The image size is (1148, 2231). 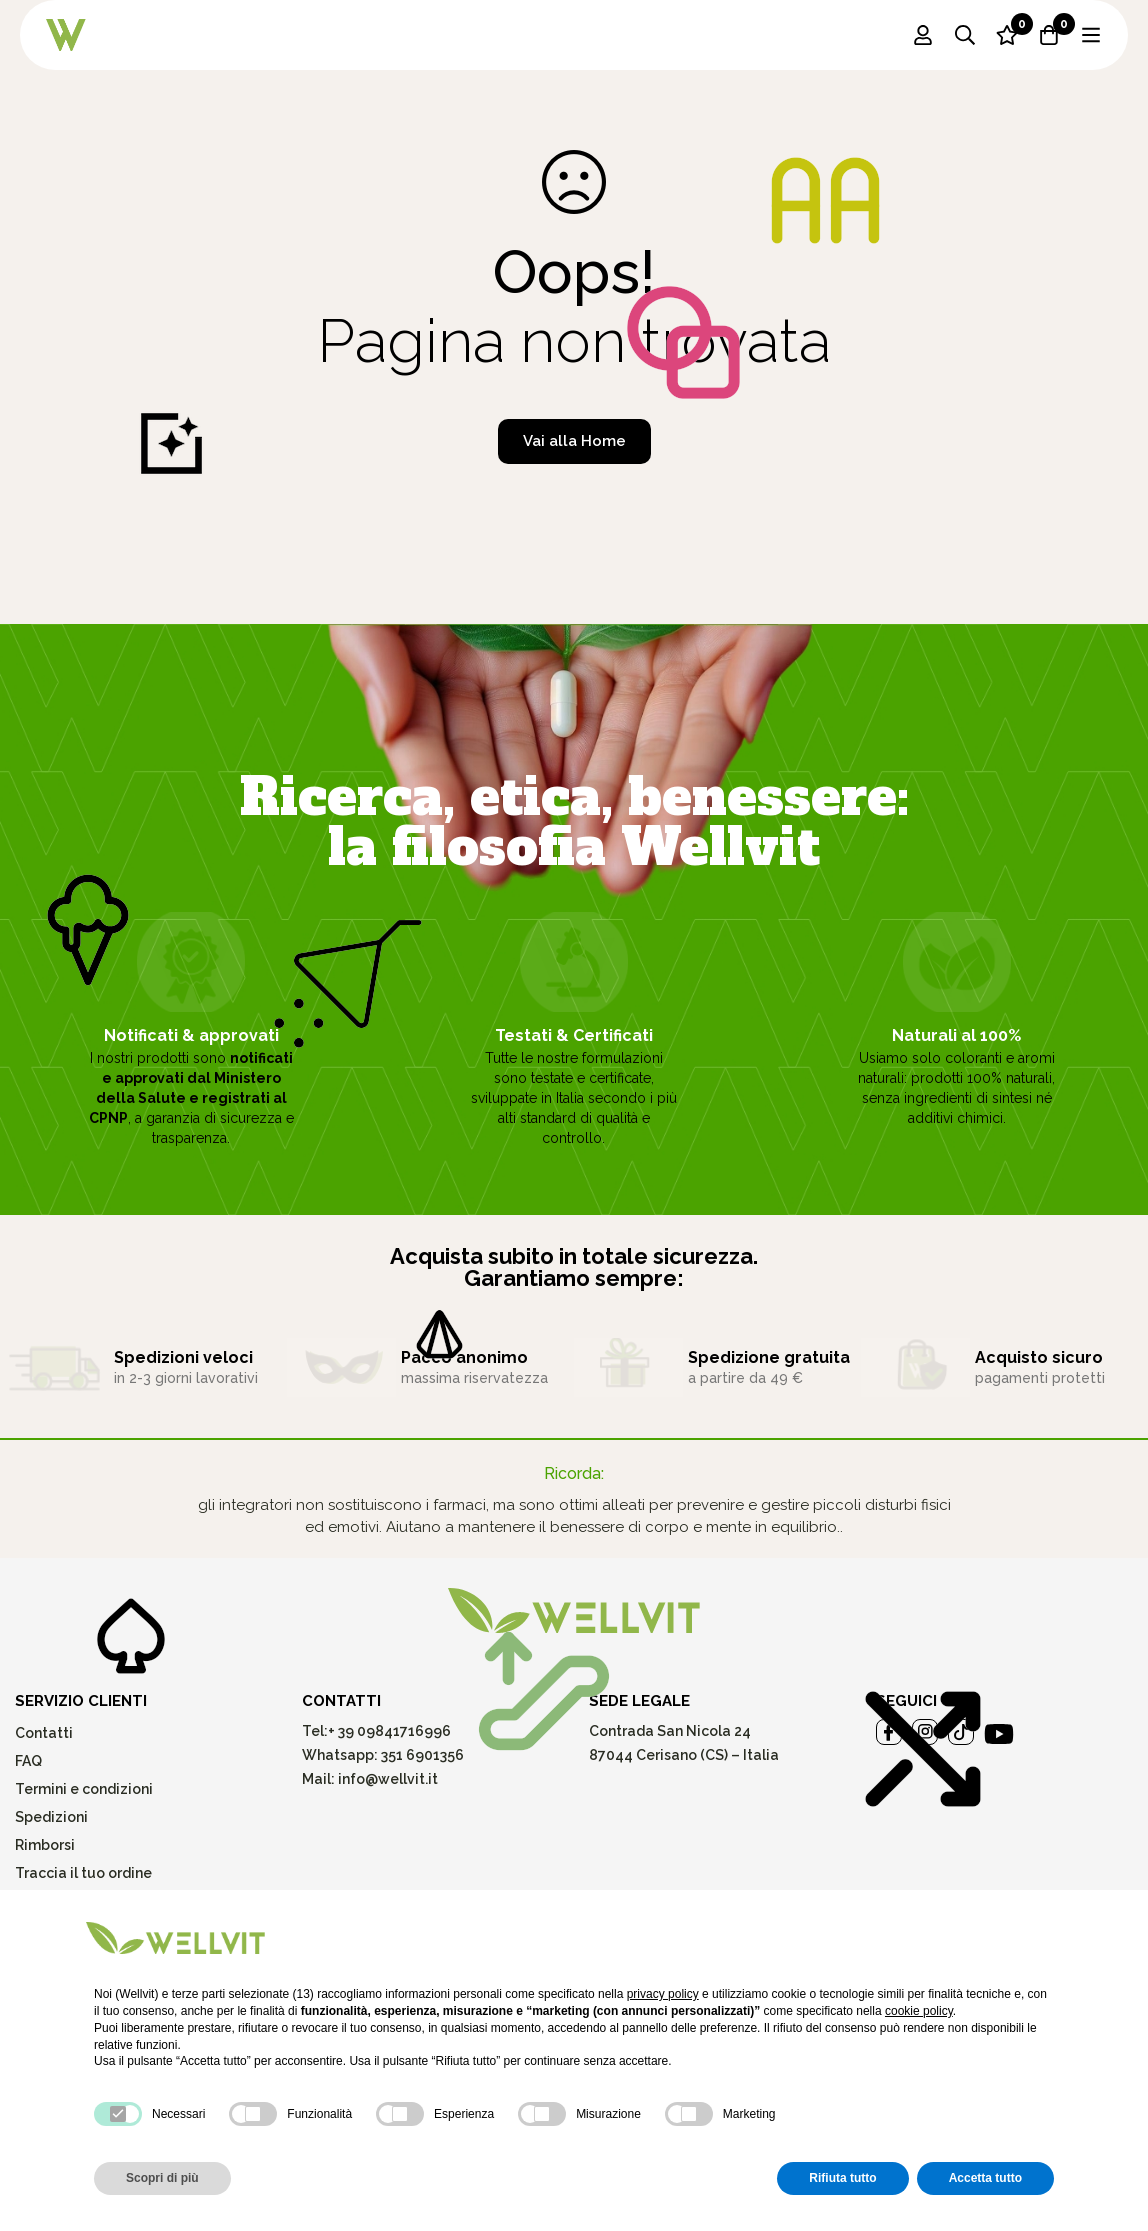 I want to click on switch text to uppercase, so click(x=825, y=200).